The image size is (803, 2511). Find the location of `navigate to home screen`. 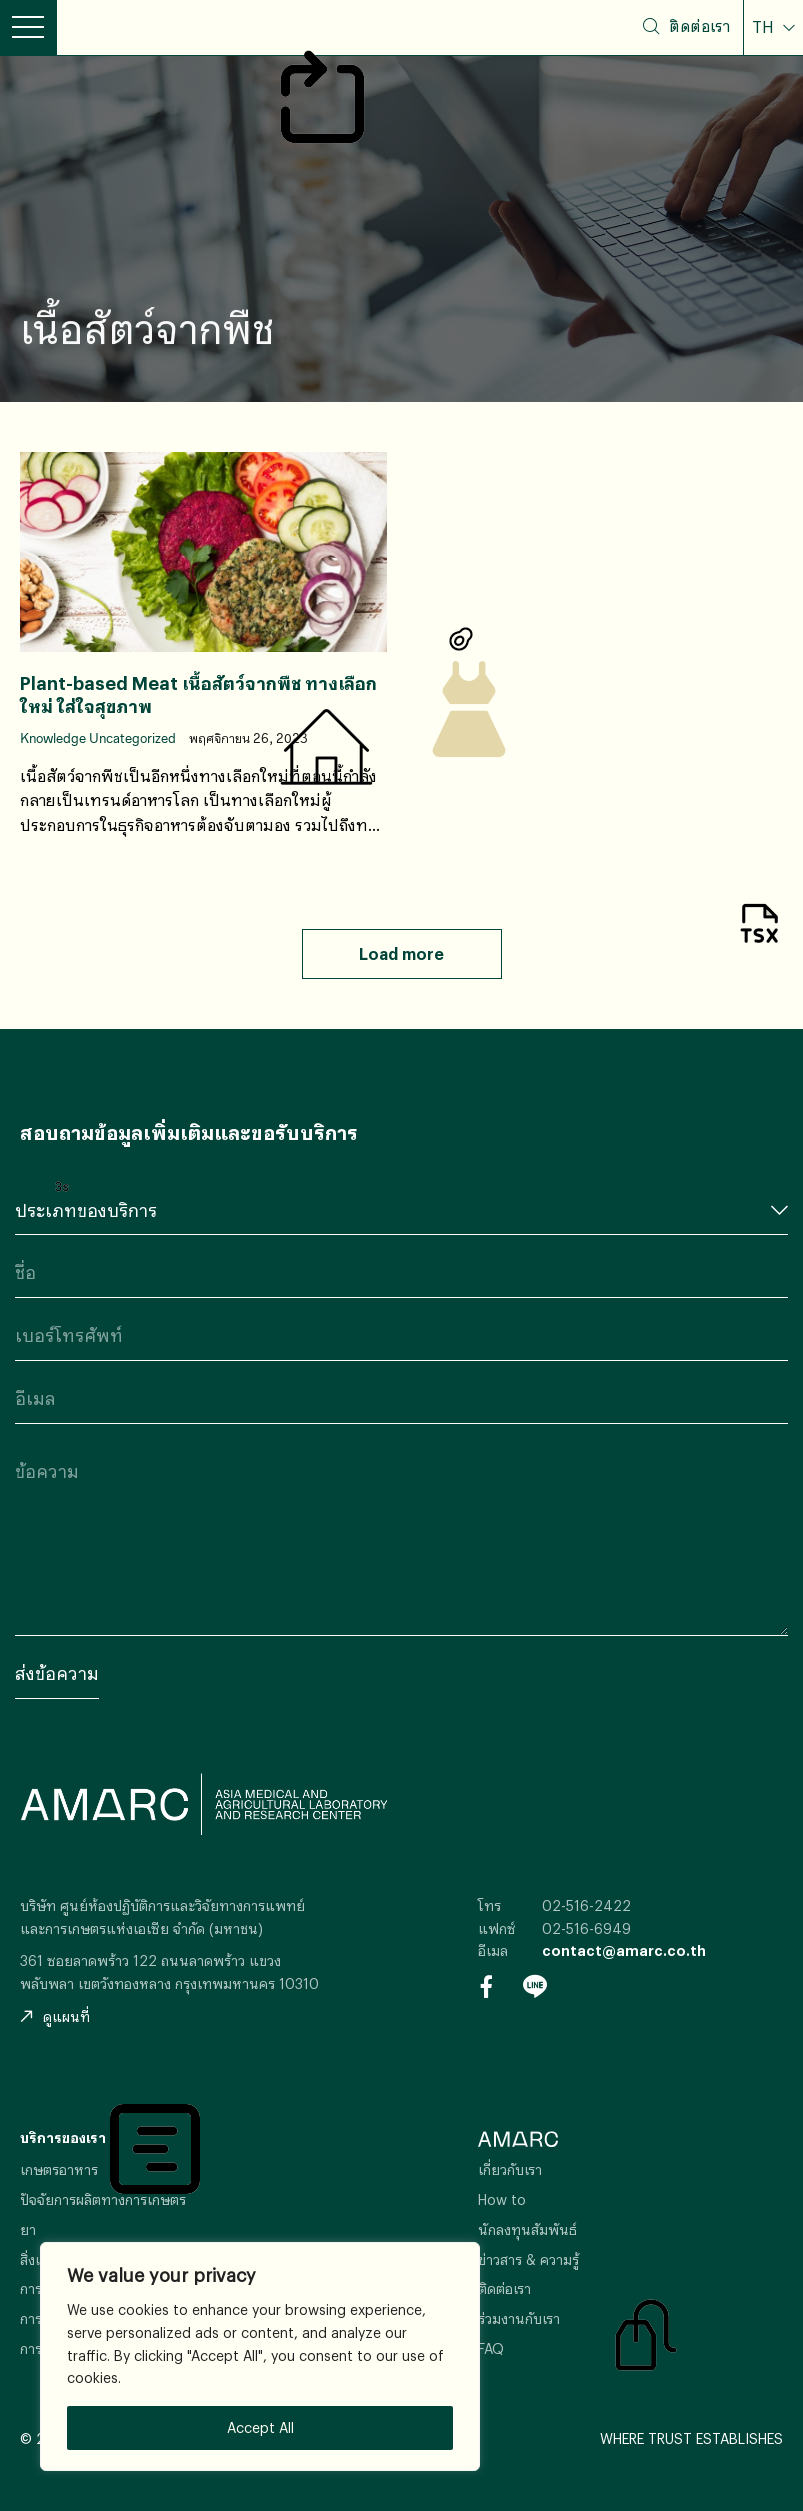

navigate to home screen is located at coordinates (326, 748).